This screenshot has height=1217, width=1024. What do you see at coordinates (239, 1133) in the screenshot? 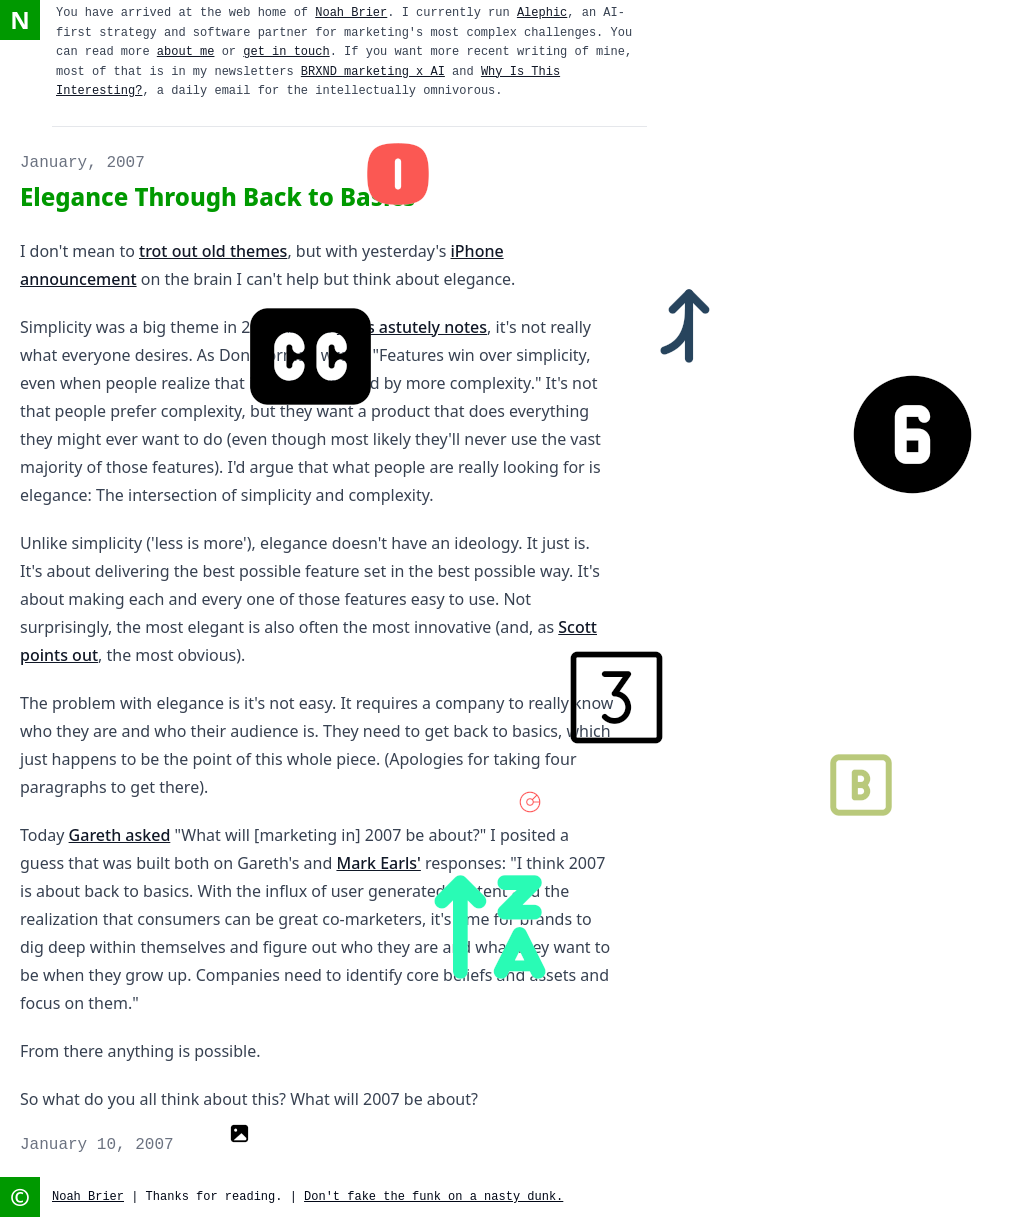
I see `view image or photo` at bounding box center [239, 1133].